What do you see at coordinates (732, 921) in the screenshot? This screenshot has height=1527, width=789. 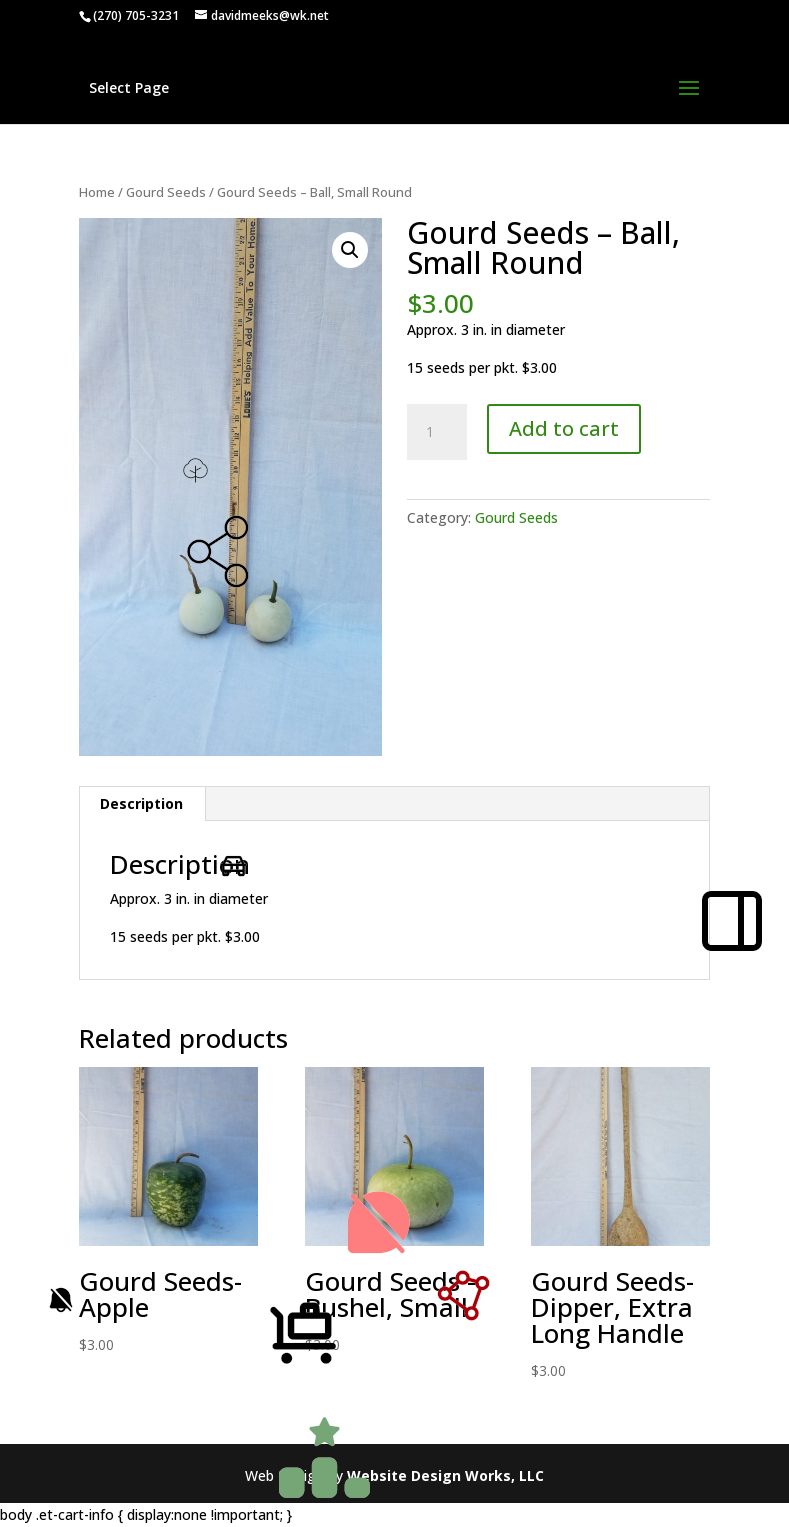 I see `toggle right sidebar panel` at bounding box center [732, 921].